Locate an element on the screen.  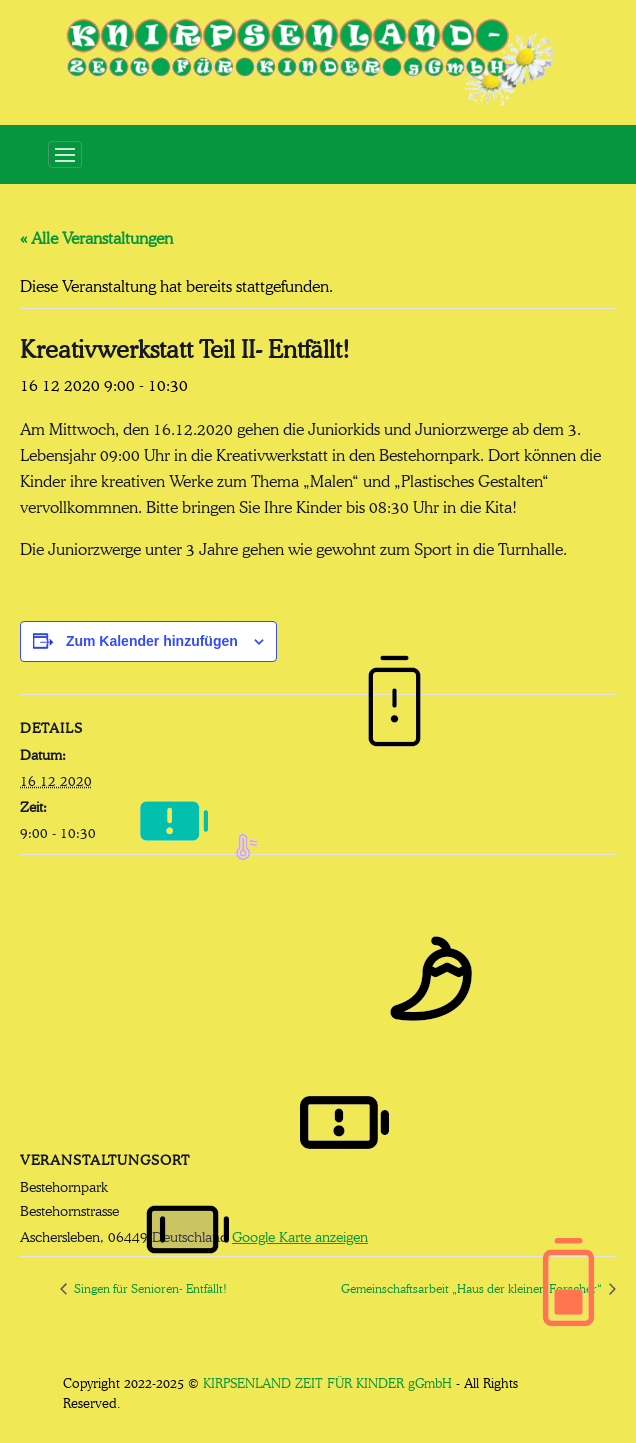
indicates spicy or hot content/food is located at coordinates (435, 981).